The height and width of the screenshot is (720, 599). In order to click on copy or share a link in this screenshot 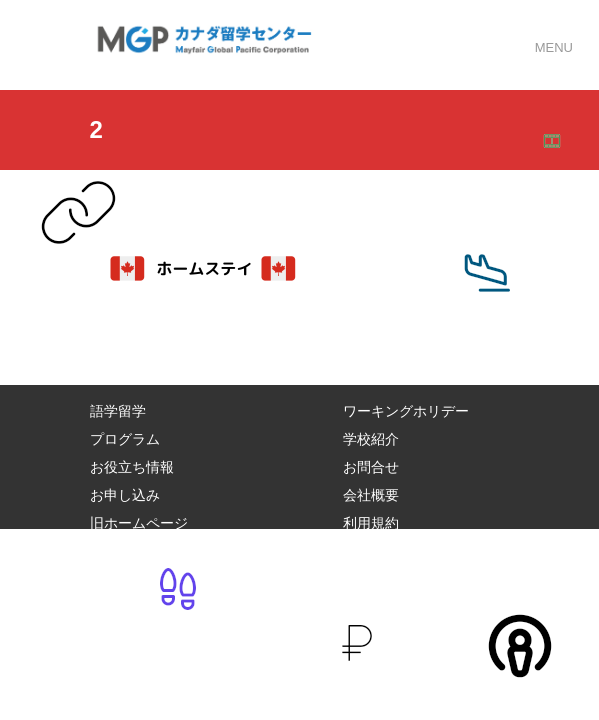, I will do `click(78, 212)`.